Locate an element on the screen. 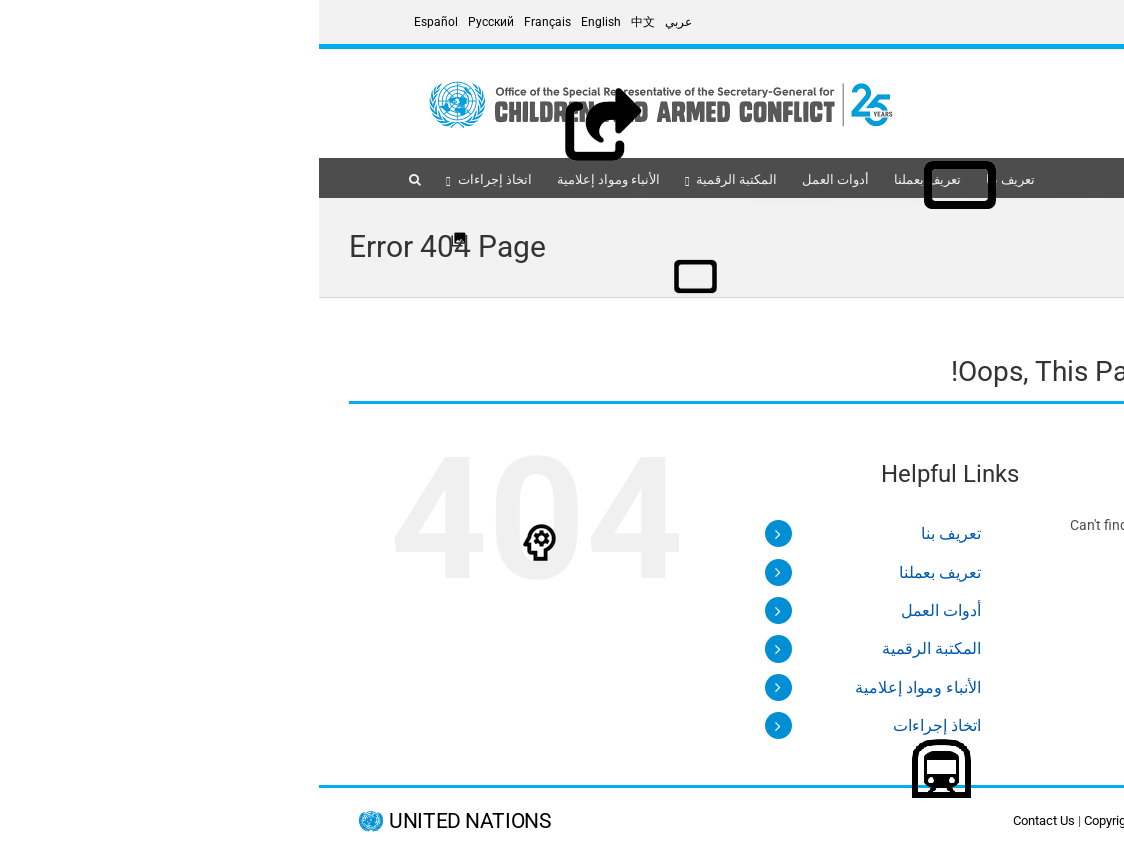 The width and height of the screenshot is (1124, 857). crop image to 5:4 aspect ratio is located at coordinates (695, 276).